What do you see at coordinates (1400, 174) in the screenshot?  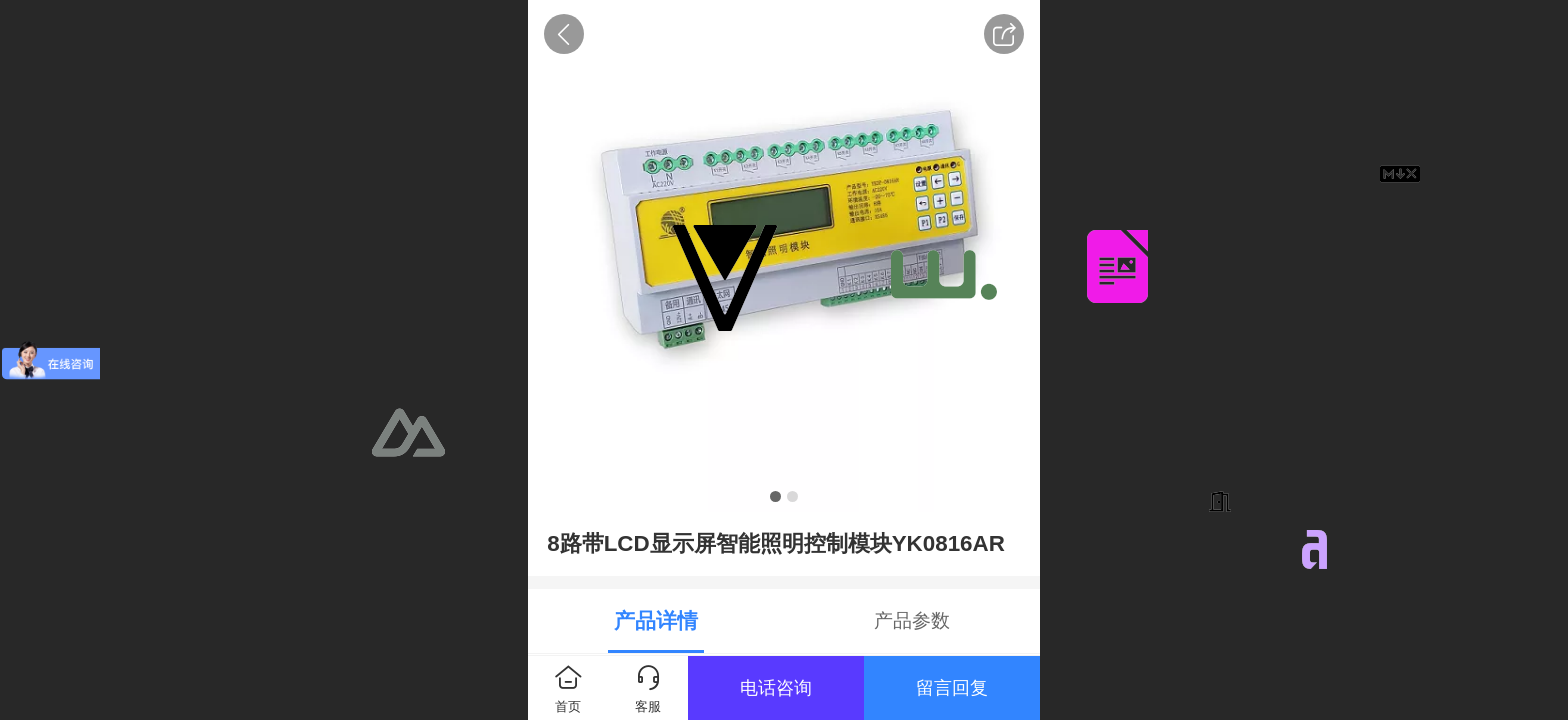 I see `MDX file format or project indicator` at bounding box center [1400, 174].